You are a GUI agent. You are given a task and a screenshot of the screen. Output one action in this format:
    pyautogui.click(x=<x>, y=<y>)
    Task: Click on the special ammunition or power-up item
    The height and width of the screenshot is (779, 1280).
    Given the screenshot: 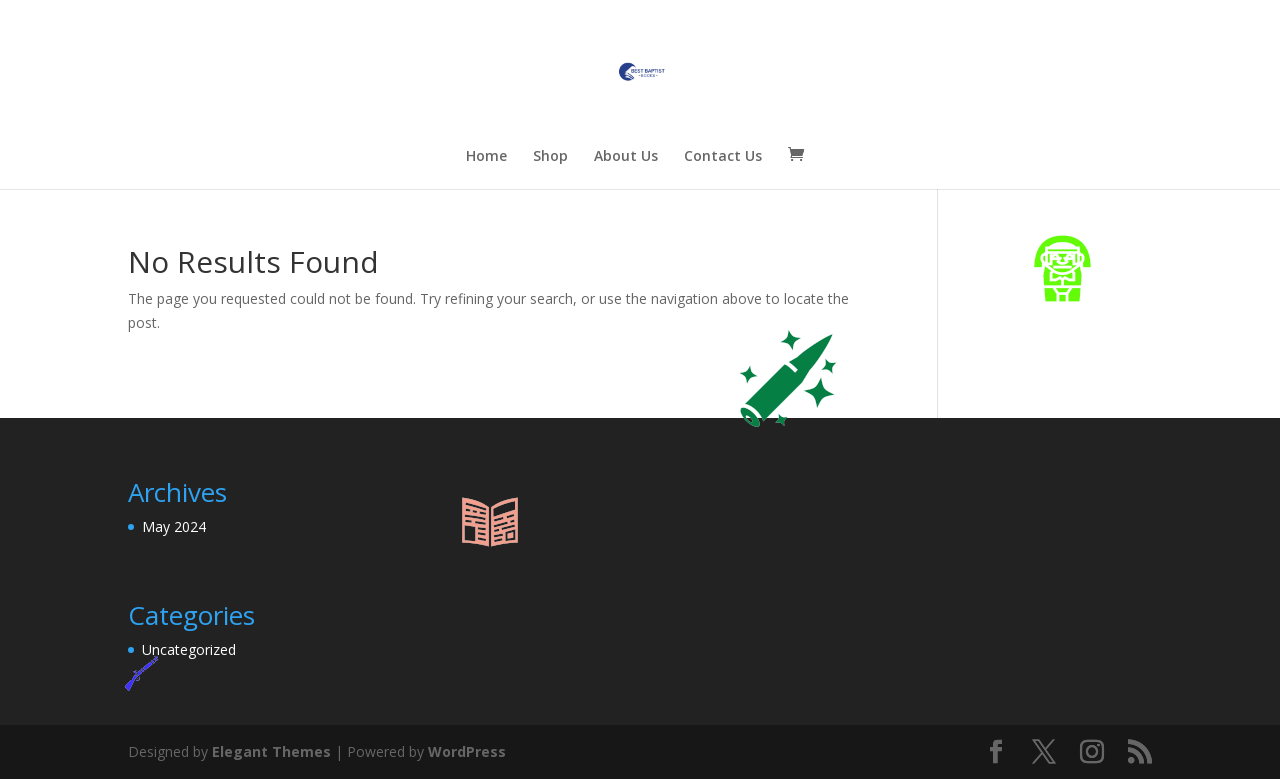 What is the action you would take?
    pyautogui.click(x=786, y=380)
    